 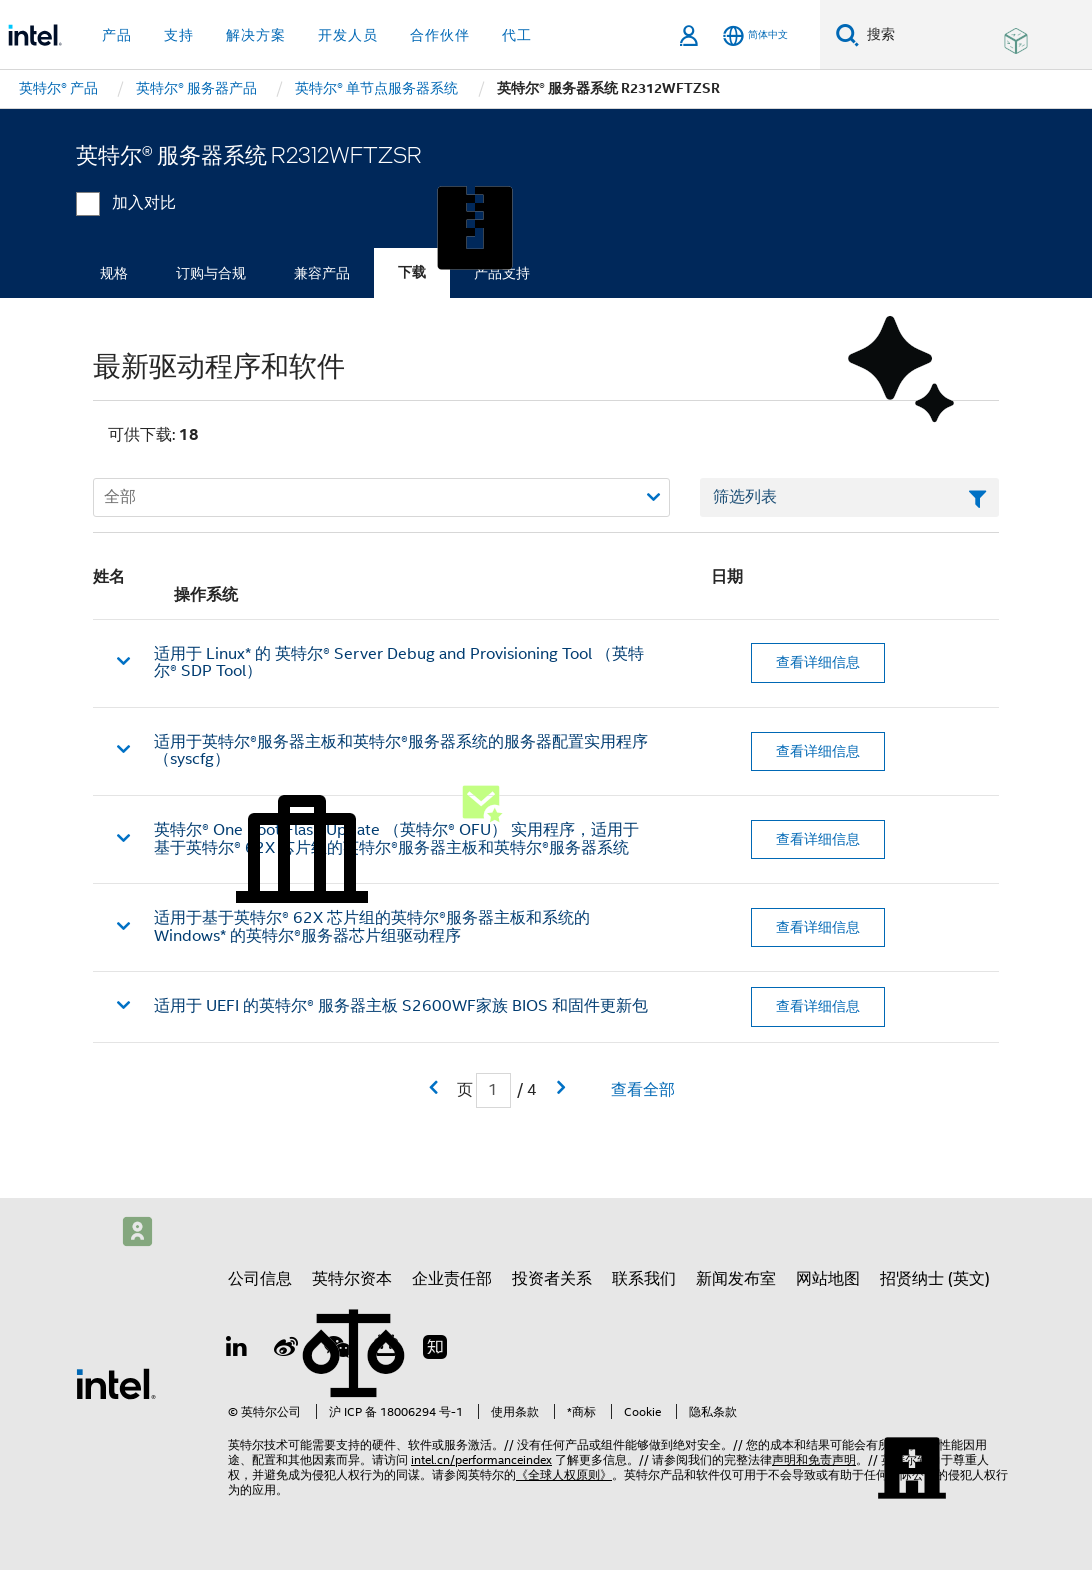 What do you see at coordinates (137, 1231) in the screenshot?
I see `view your account profile` at bounding box center [137, 1231].